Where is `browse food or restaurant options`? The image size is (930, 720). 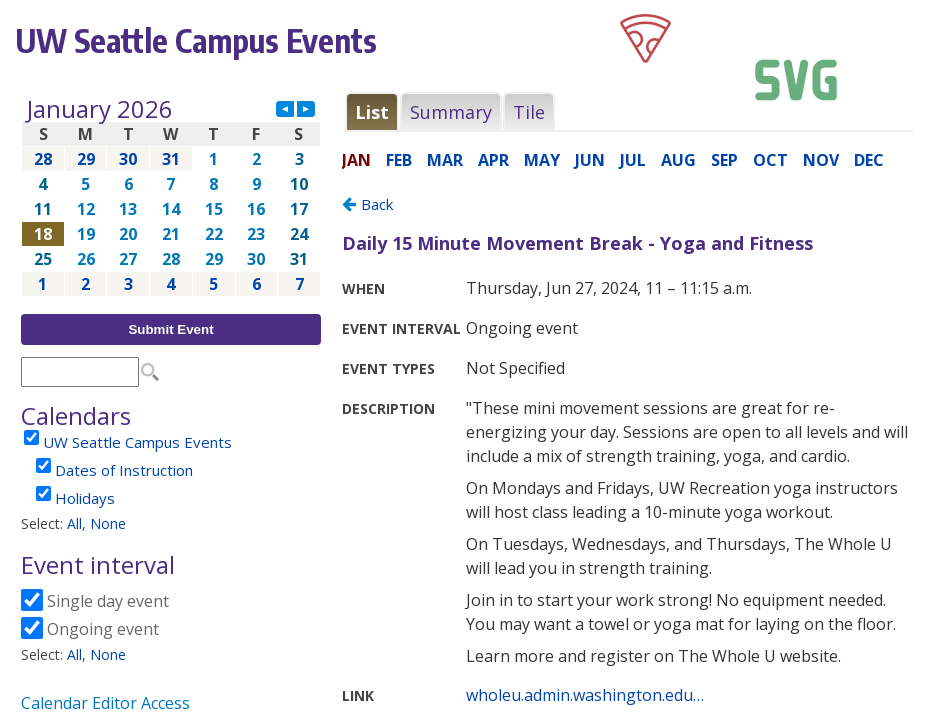
browse food or restaurant options is located at coordinates (645, 37).